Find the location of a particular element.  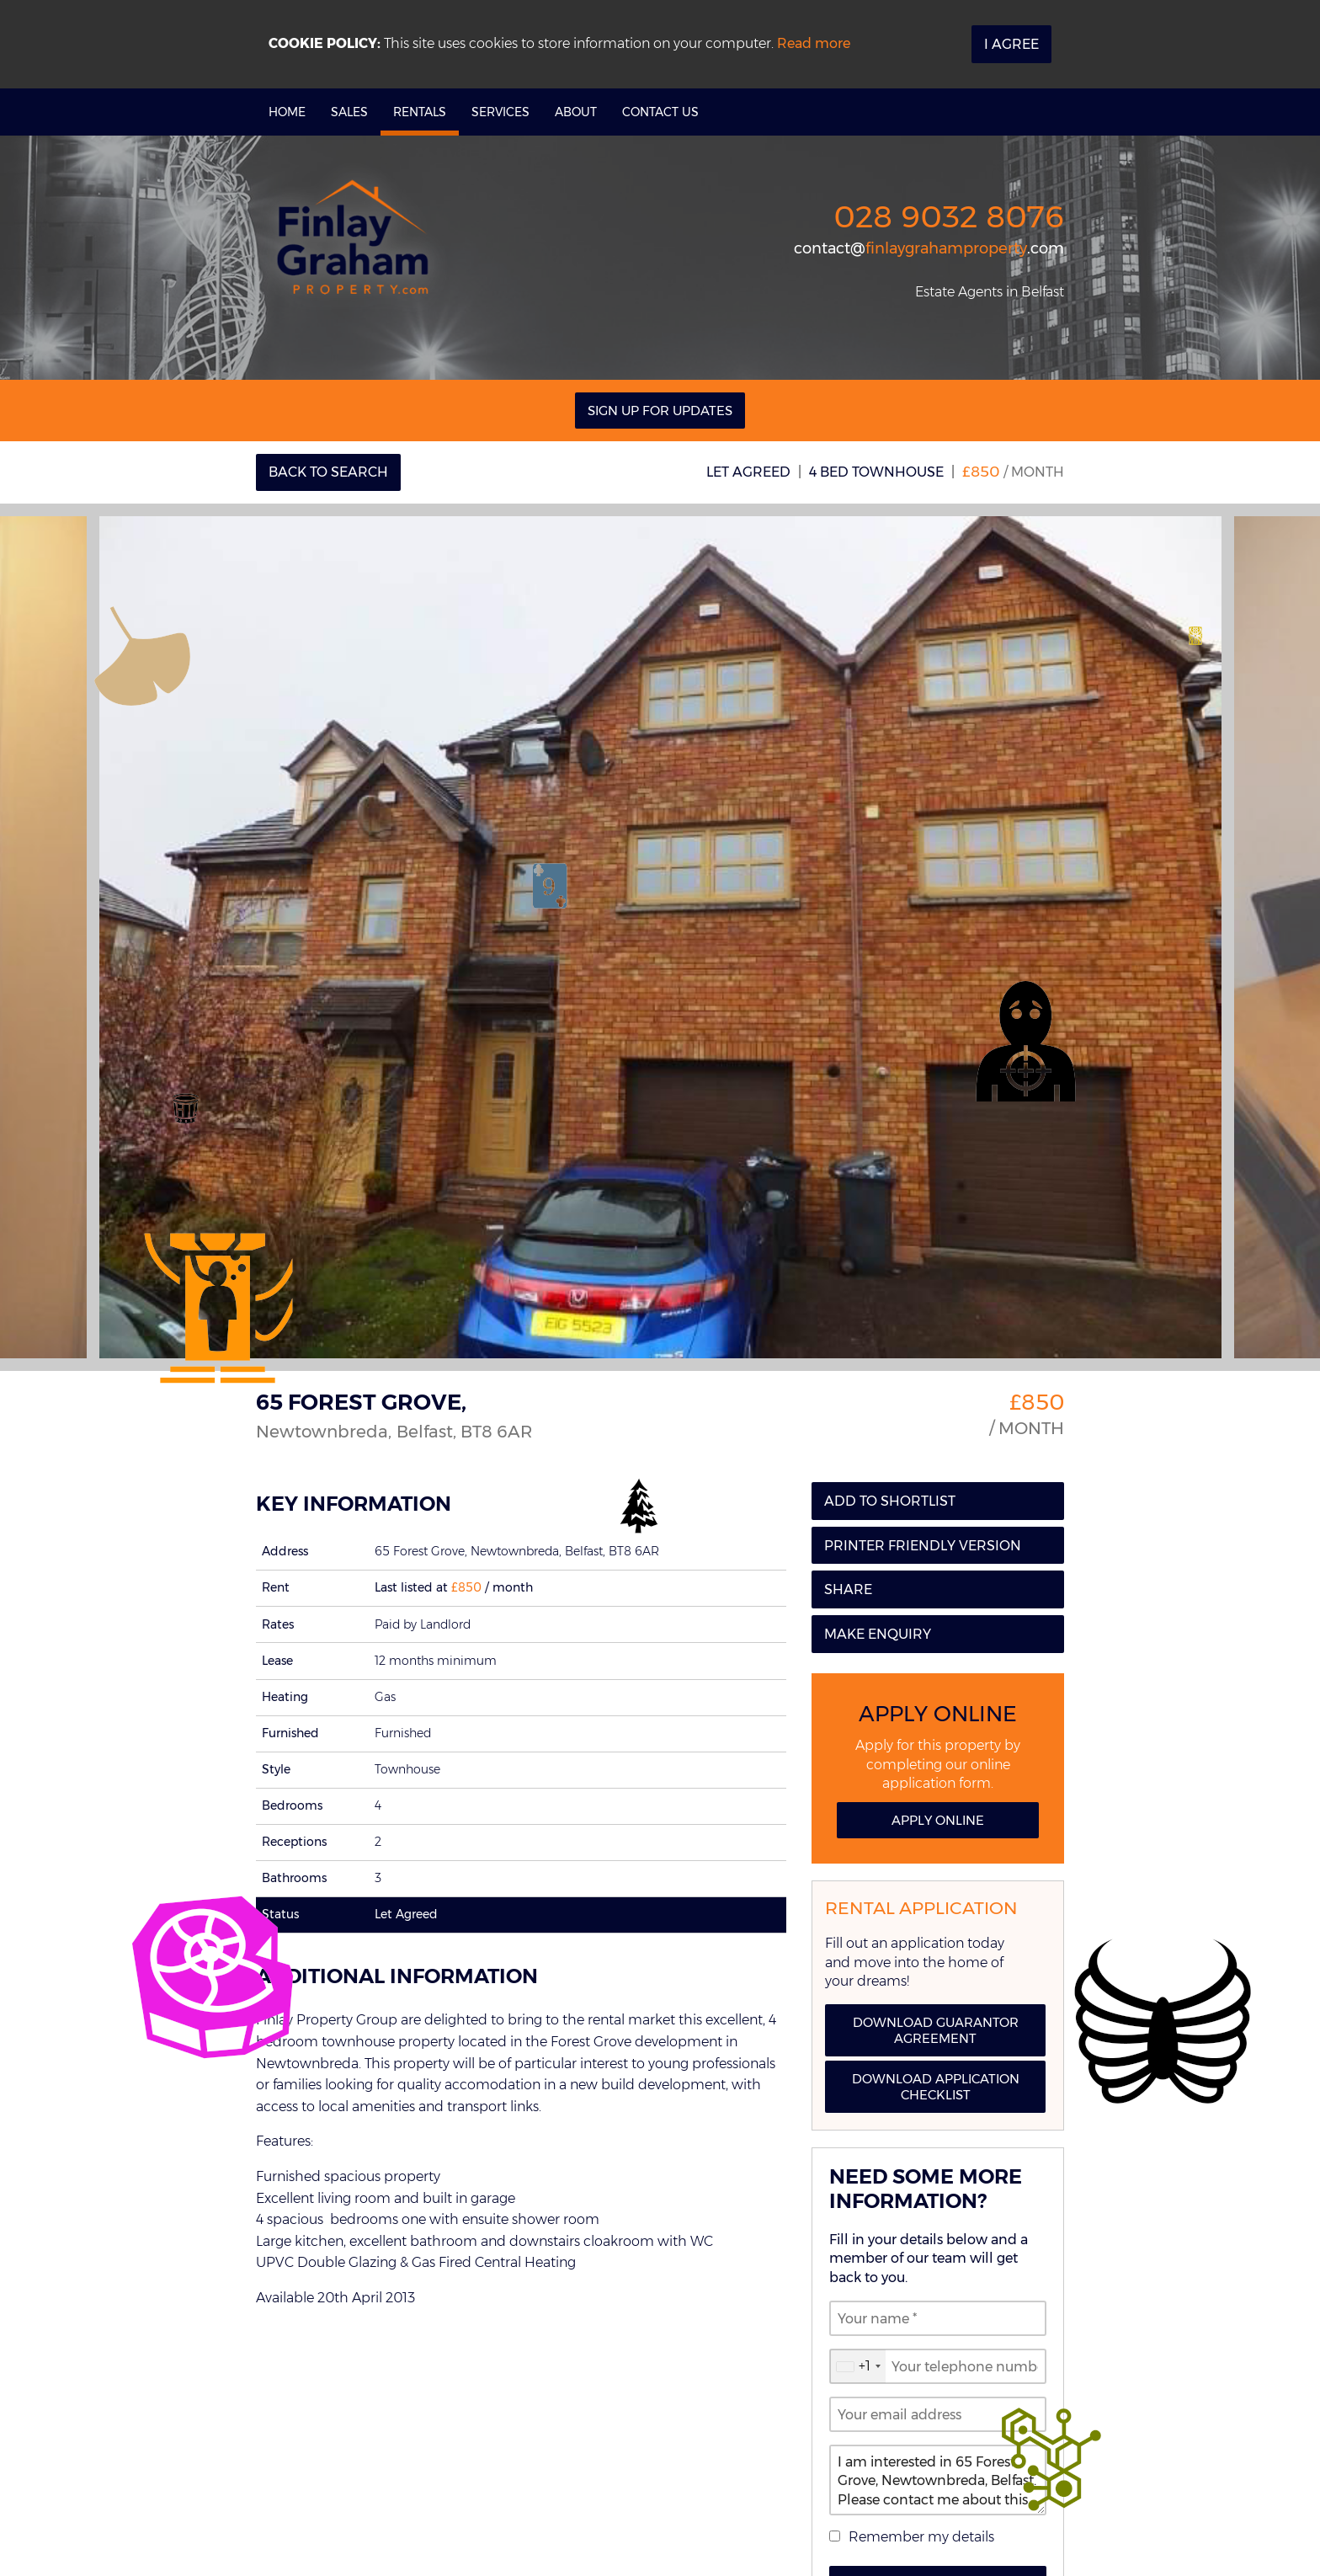

nine of clubs playing card is located at coordinates (550, 886).